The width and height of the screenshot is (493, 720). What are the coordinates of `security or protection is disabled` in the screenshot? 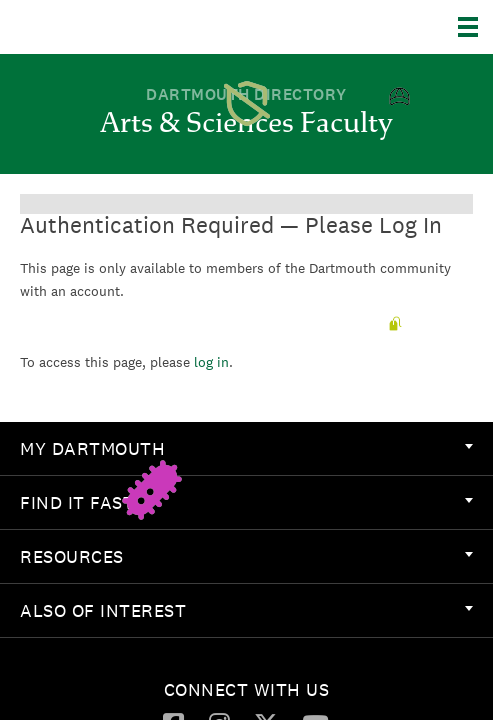 It's located at (247, 104).